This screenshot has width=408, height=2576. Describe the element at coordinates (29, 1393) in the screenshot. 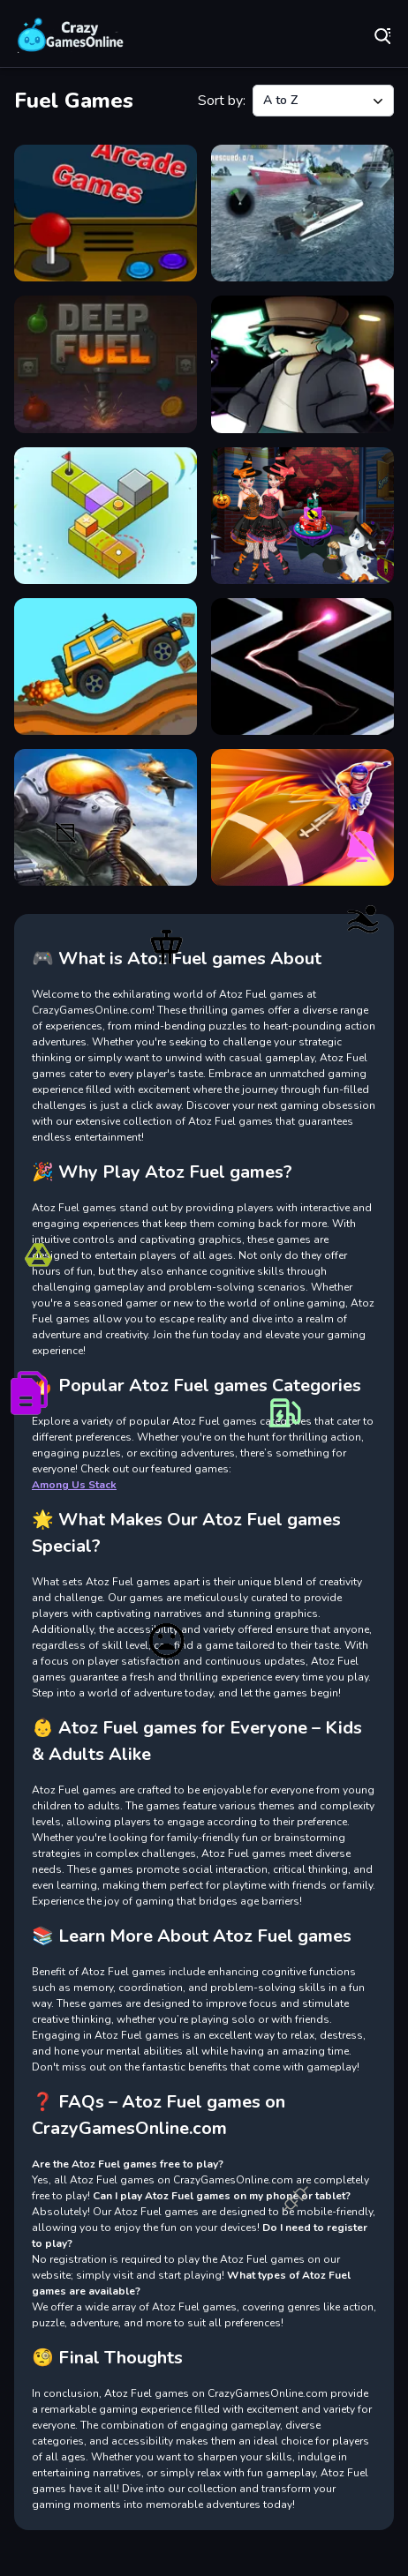

I see `access your files or documents` at that location.